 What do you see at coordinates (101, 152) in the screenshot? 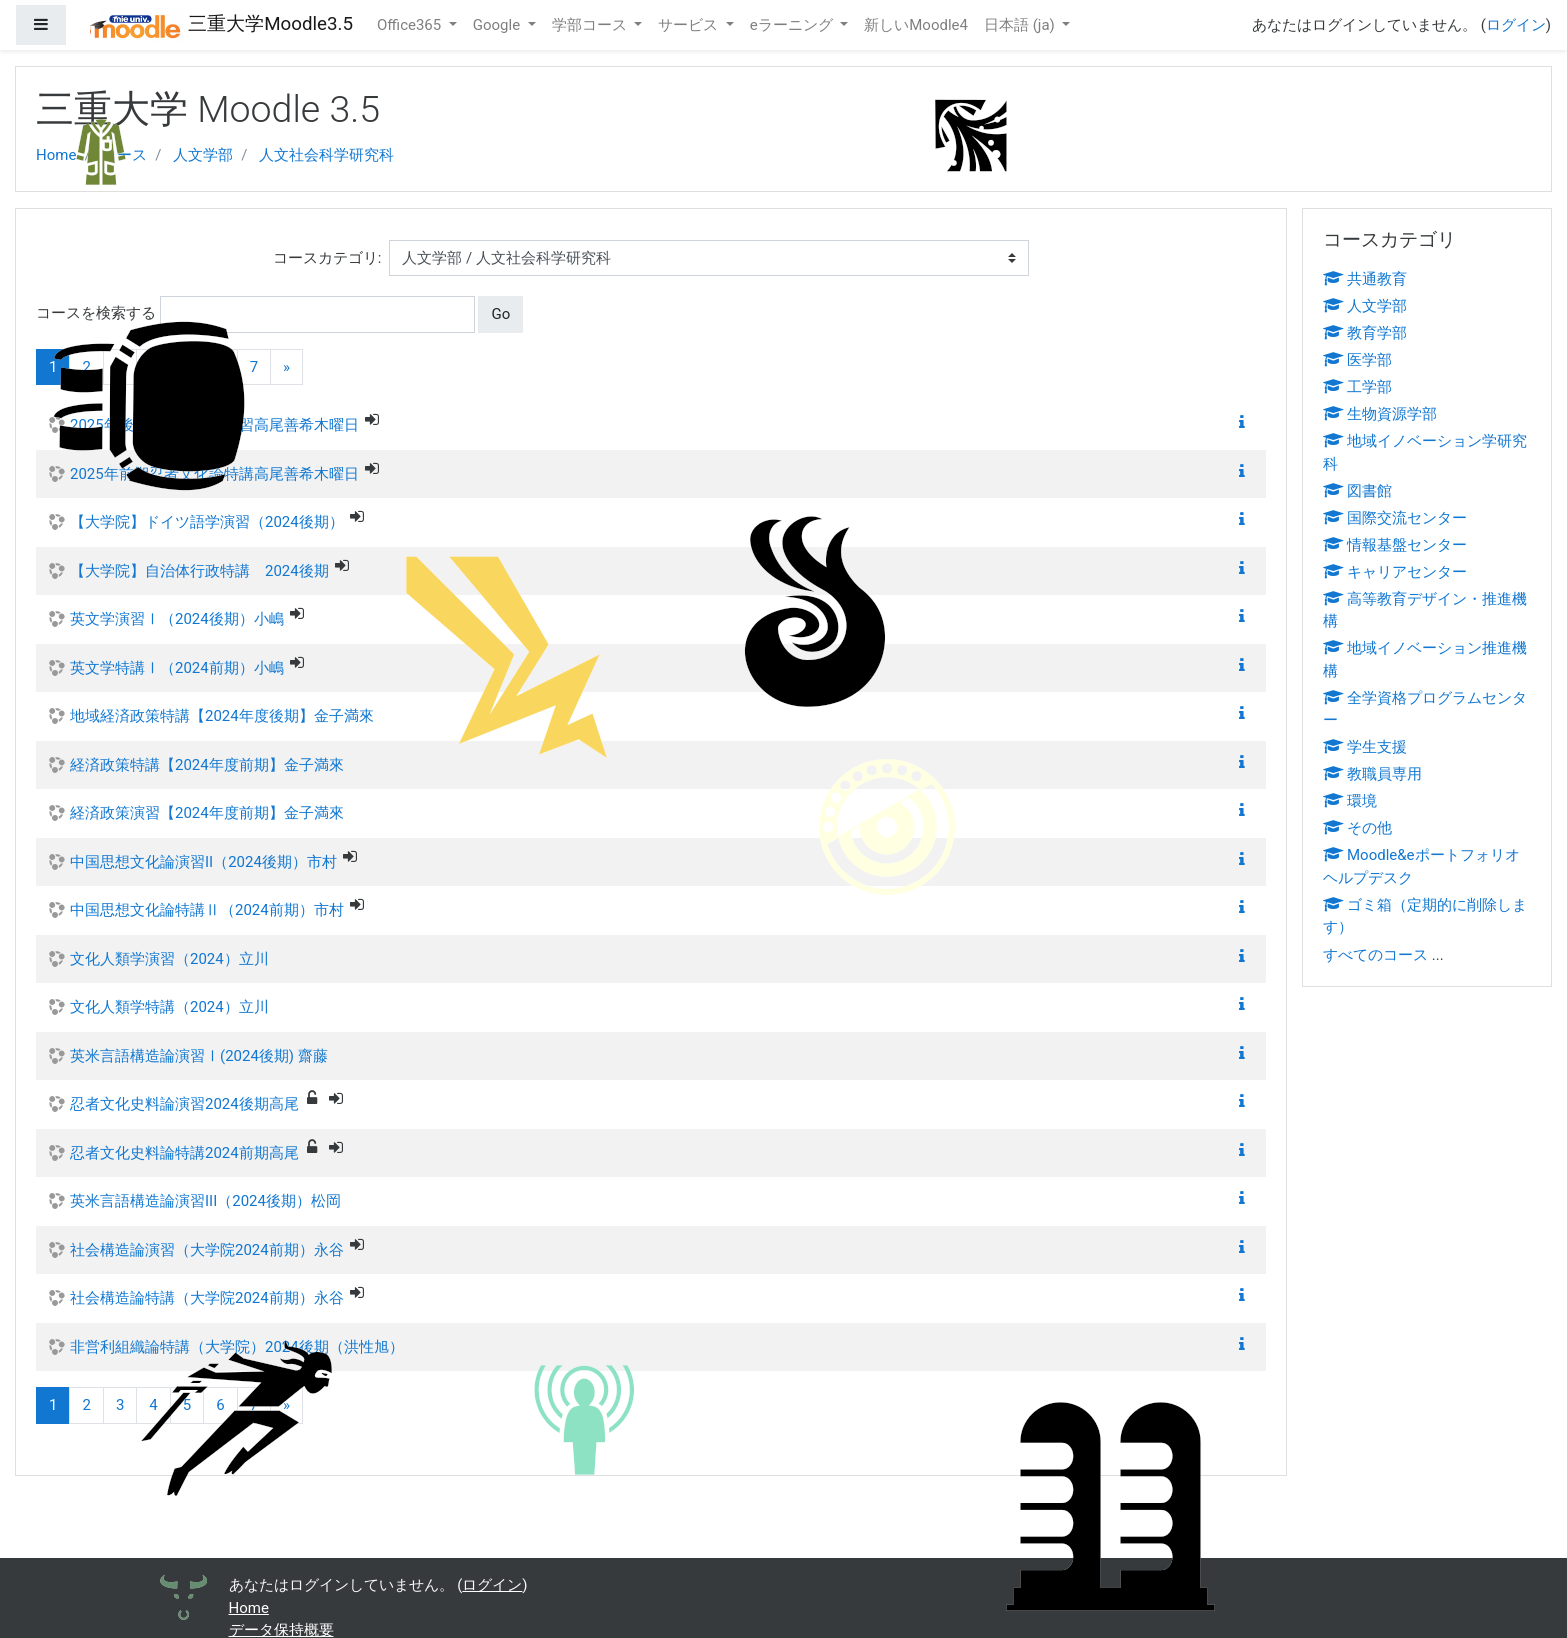
I see `access science or laboratory features` at bounding box center [101, 152].